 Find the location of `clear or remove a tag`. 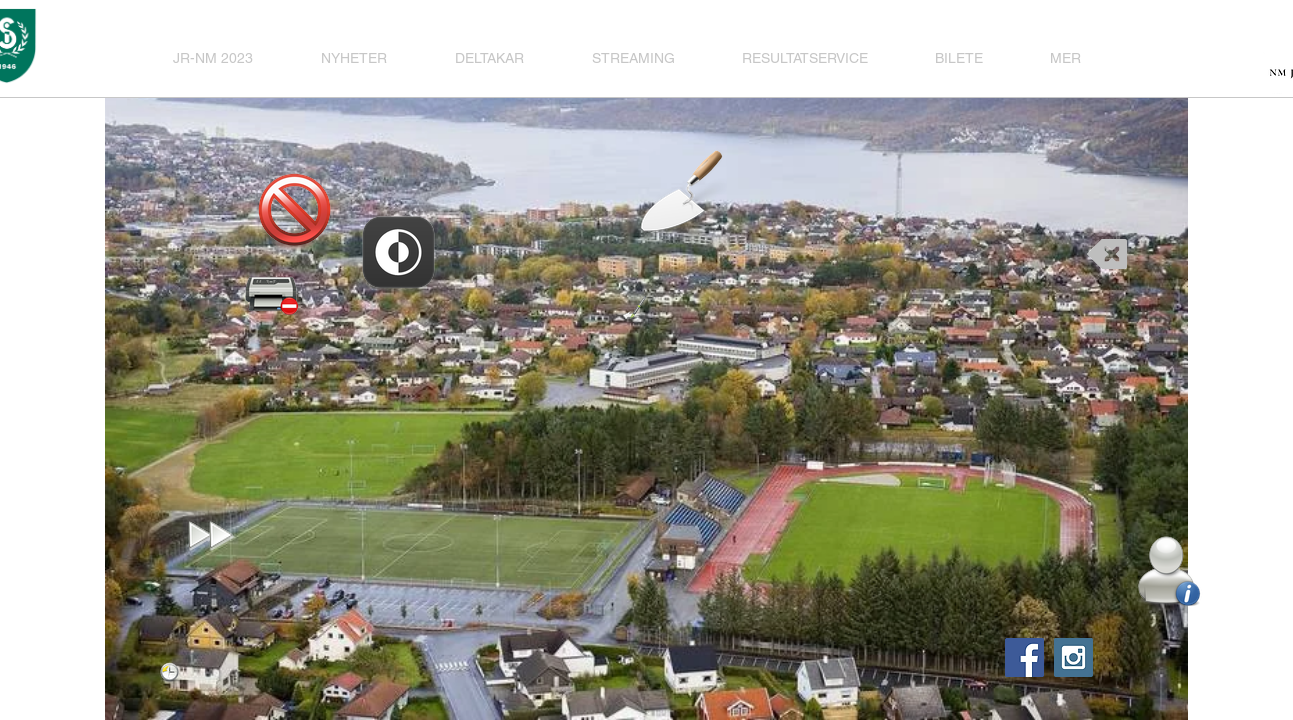

clear or remove a tag is located at coordinates (1107, 254).